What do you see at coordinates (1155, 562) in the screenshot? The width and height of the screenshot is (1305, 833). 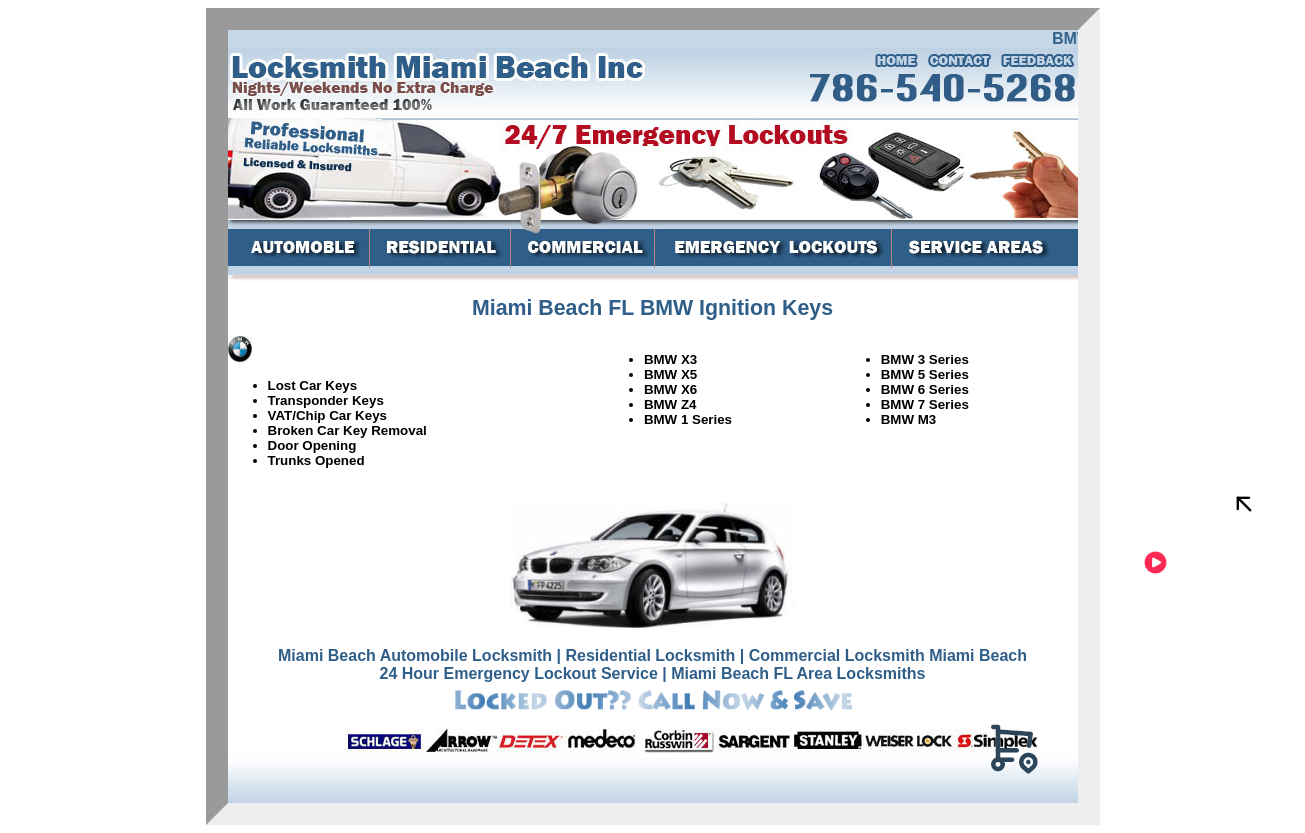 I see `play media or video content` at bounding box center [1155, 562].